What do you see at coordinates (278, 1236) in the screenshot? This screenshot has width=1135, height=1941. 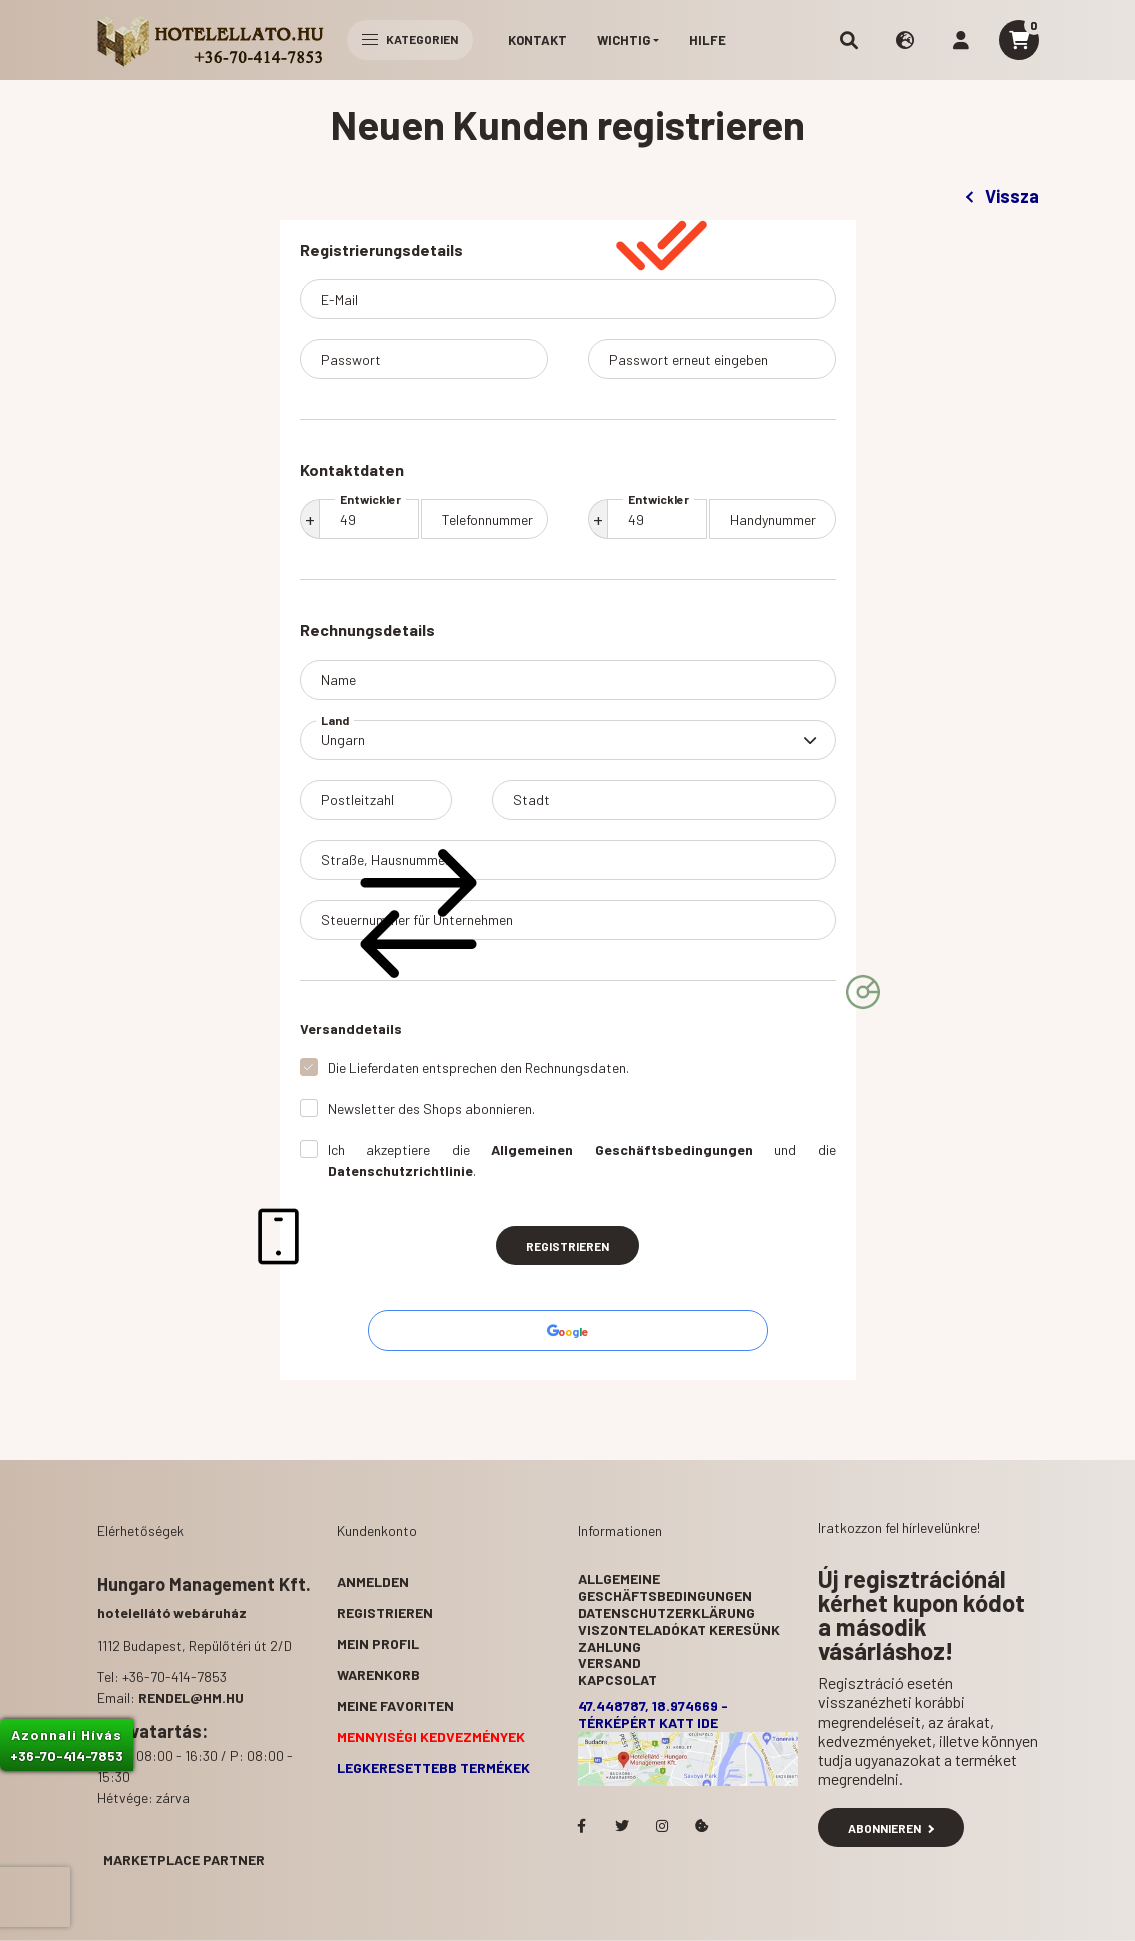 I see `view mobile device settings` at bounding box center [278, 1236].